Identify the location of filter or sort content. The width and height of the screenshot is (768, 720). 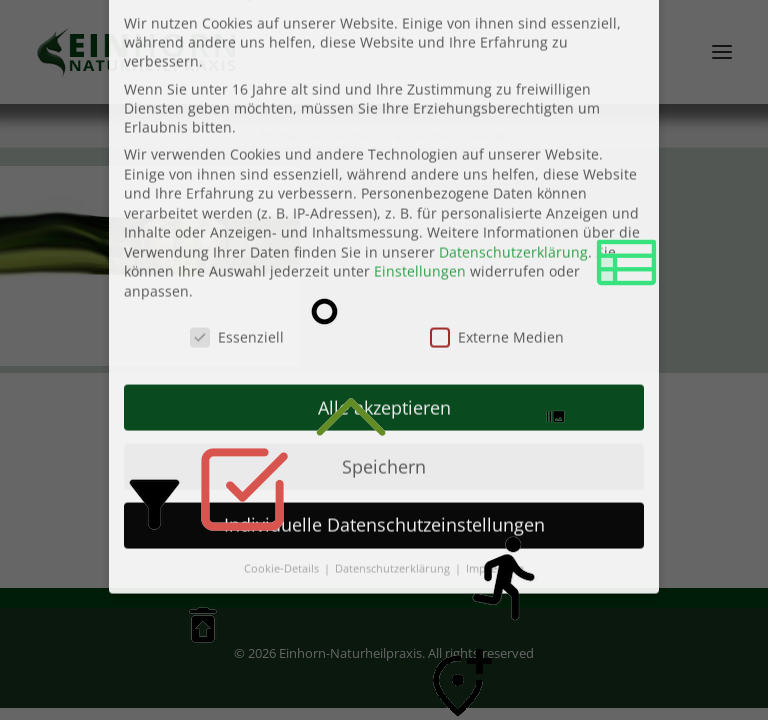
(154, 504).